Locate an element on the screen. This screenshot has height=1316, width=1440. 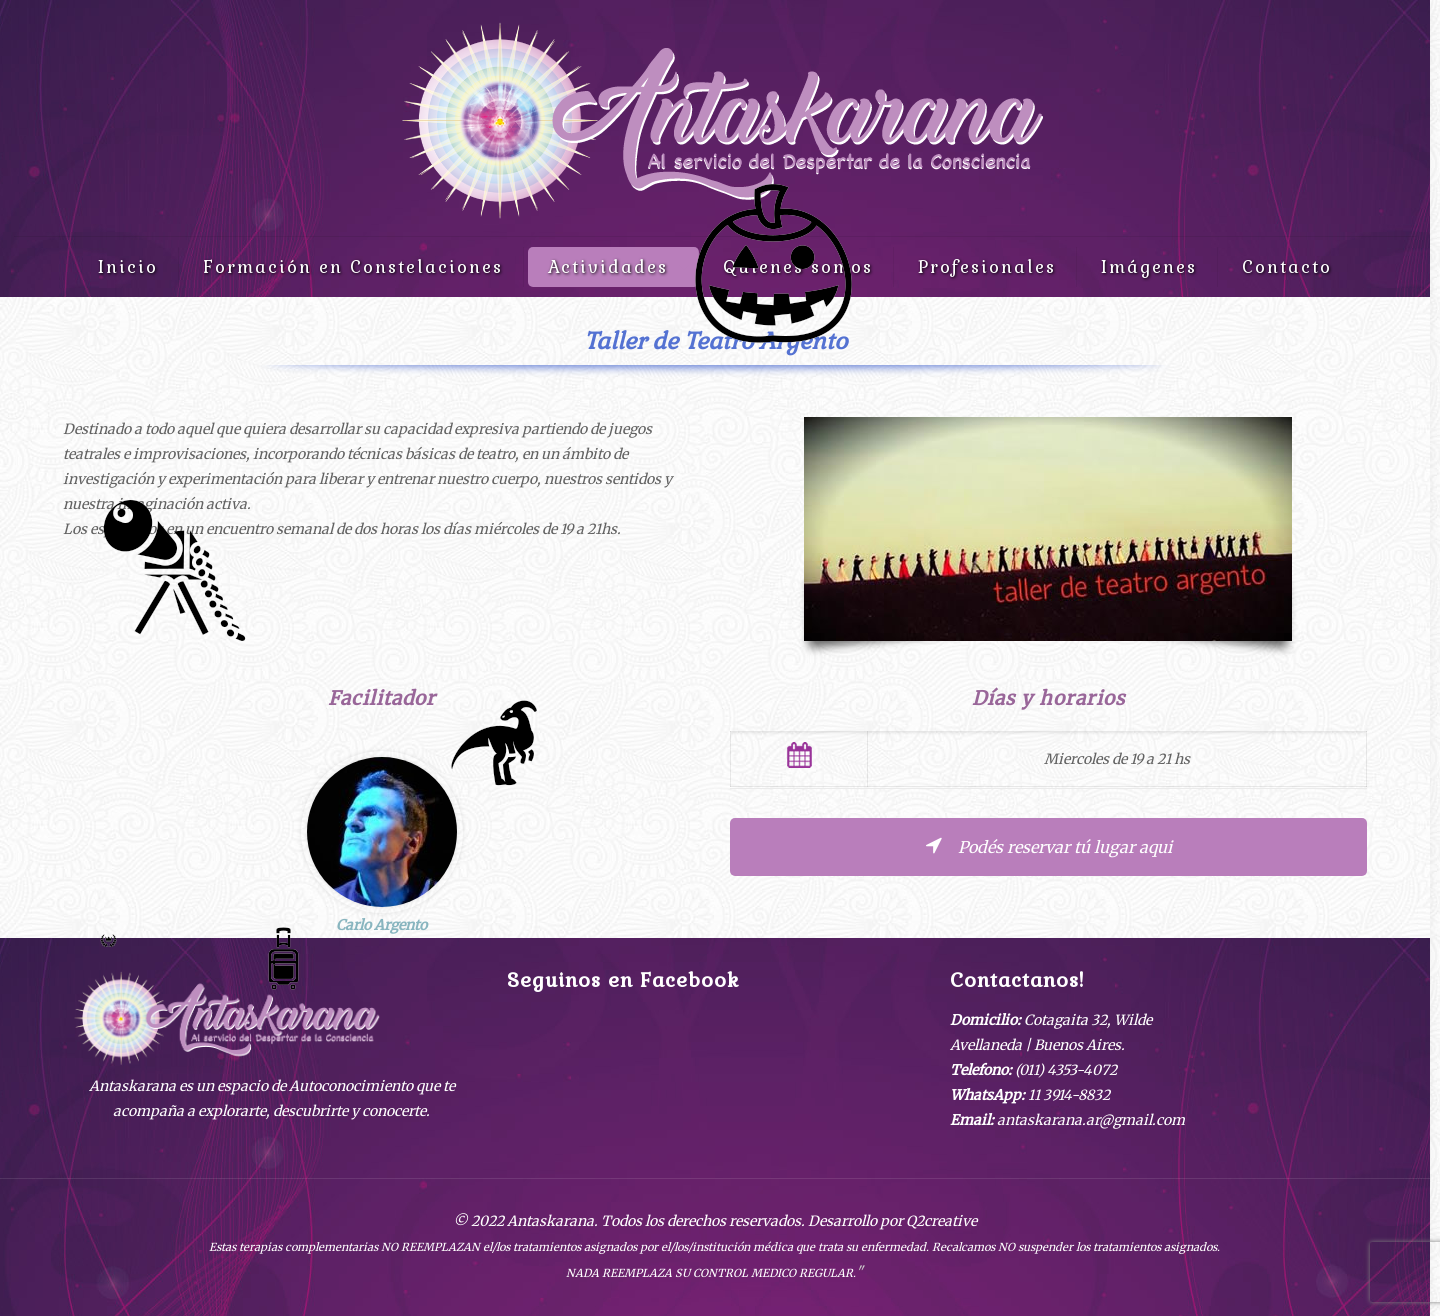
select parasaurolophus dinosaur character is located at coordinates (494, 743).